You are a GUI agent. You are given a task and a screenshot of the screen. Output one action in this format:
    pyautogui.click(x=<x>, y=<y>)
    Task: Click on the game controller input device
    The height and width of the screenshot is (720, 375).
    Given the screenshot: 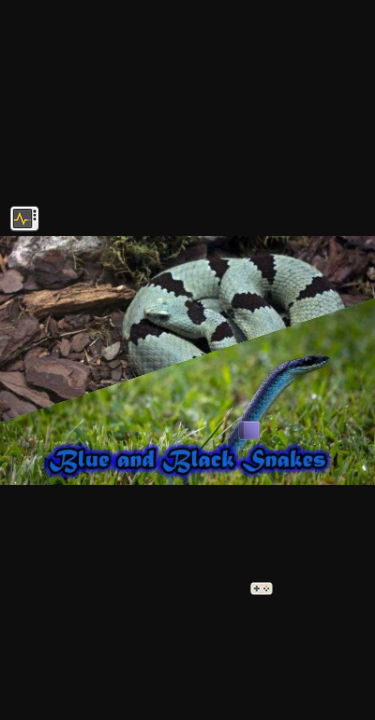 What is the action you would take?
    pyautogui.click(x=261, y=588)
    